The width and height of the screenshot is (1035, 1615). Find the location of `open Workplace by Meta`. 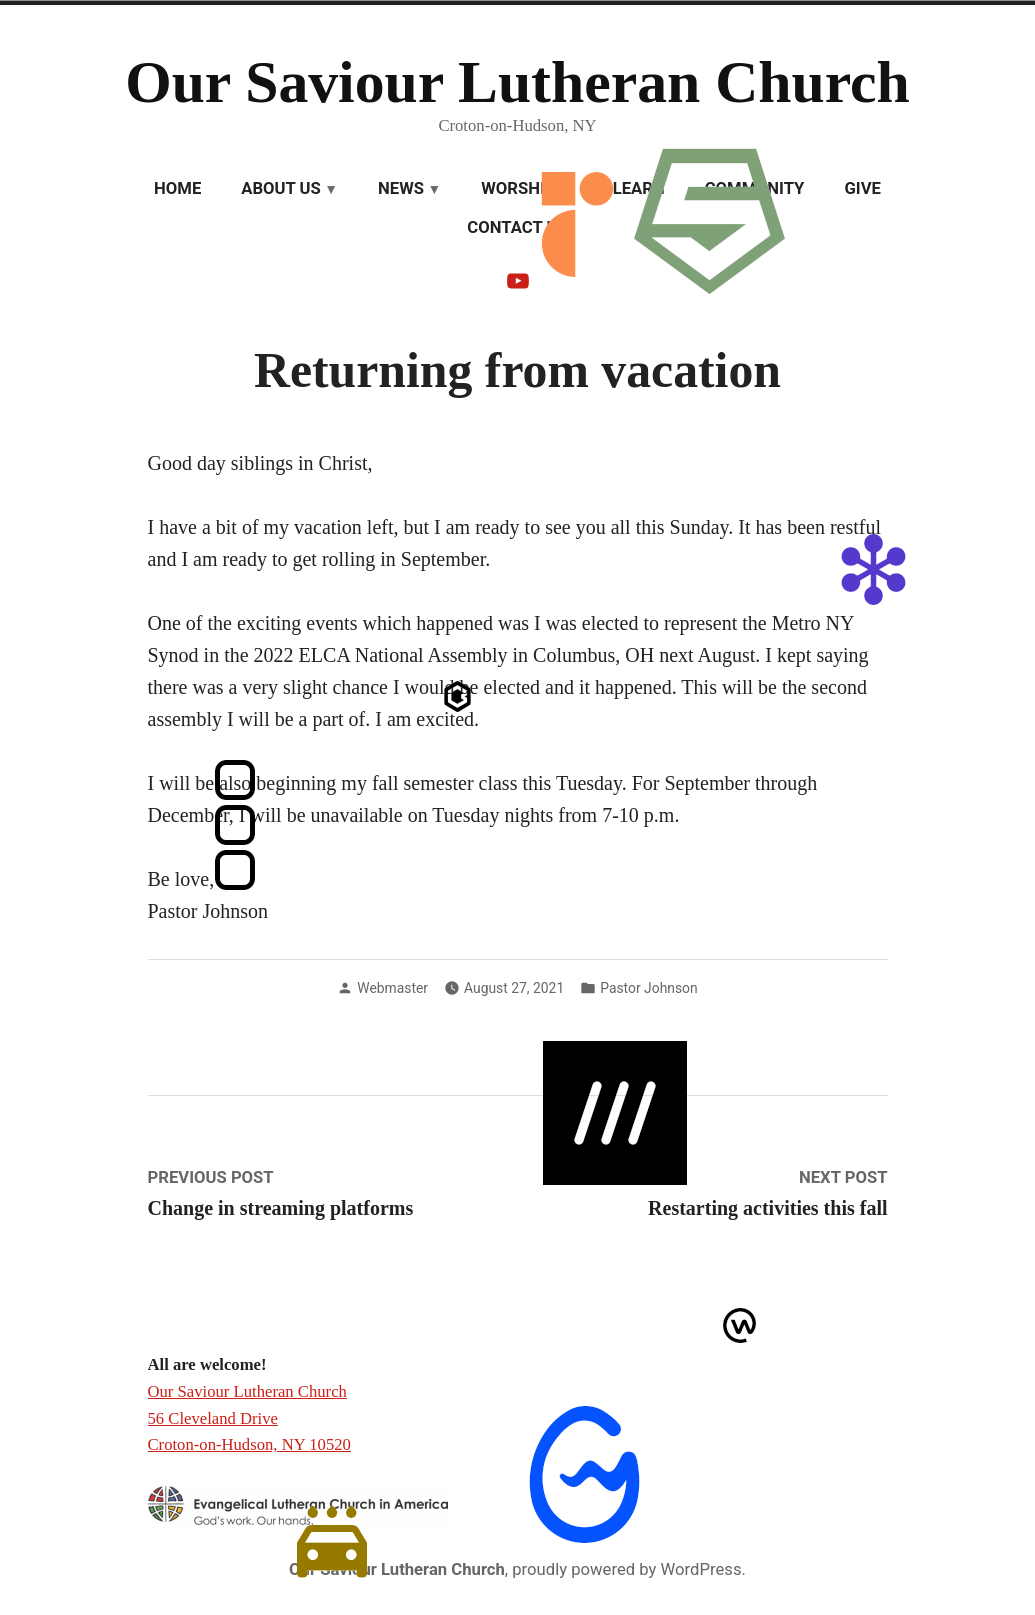

open Workplace by Meta is located at coordinates (739, 1325).